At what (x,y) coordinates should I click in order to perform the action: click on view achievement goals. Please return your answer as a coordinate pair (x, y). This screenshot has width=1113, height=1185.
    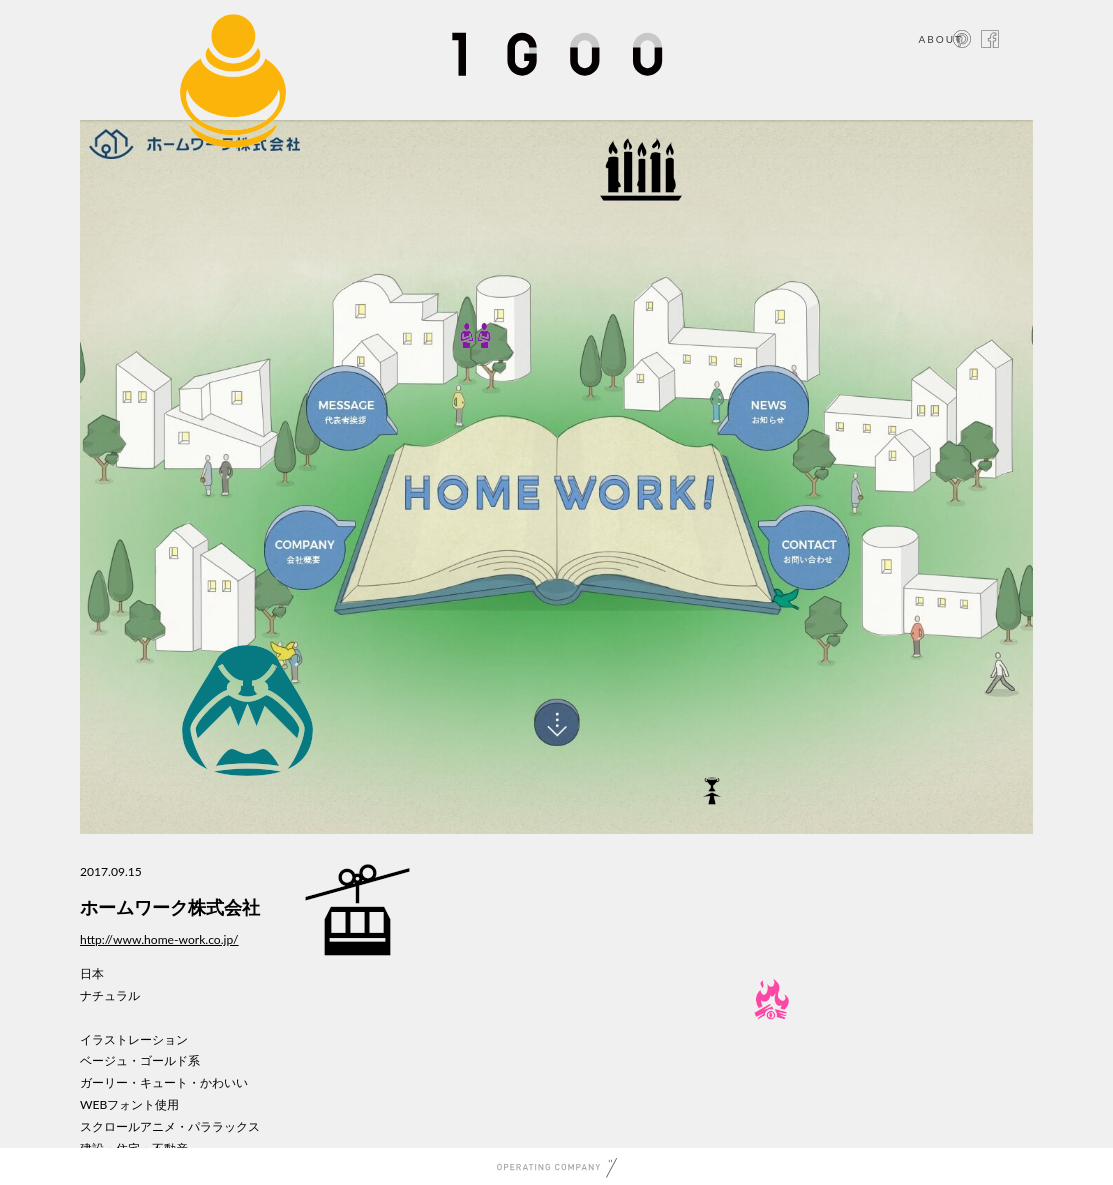
    Looking at the image, I should click on (712, 791).